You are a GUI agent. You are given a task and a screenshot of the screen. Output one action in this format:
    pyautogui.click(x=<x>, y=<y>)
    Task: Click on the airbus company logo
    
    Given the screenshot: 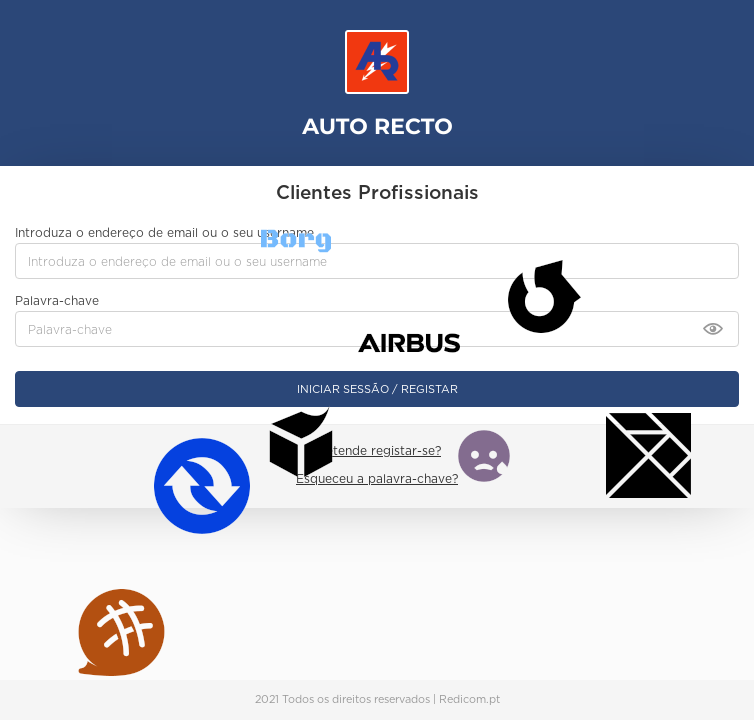 What is the action you would take?
    pyautogui.click(x=409, y=343)
    